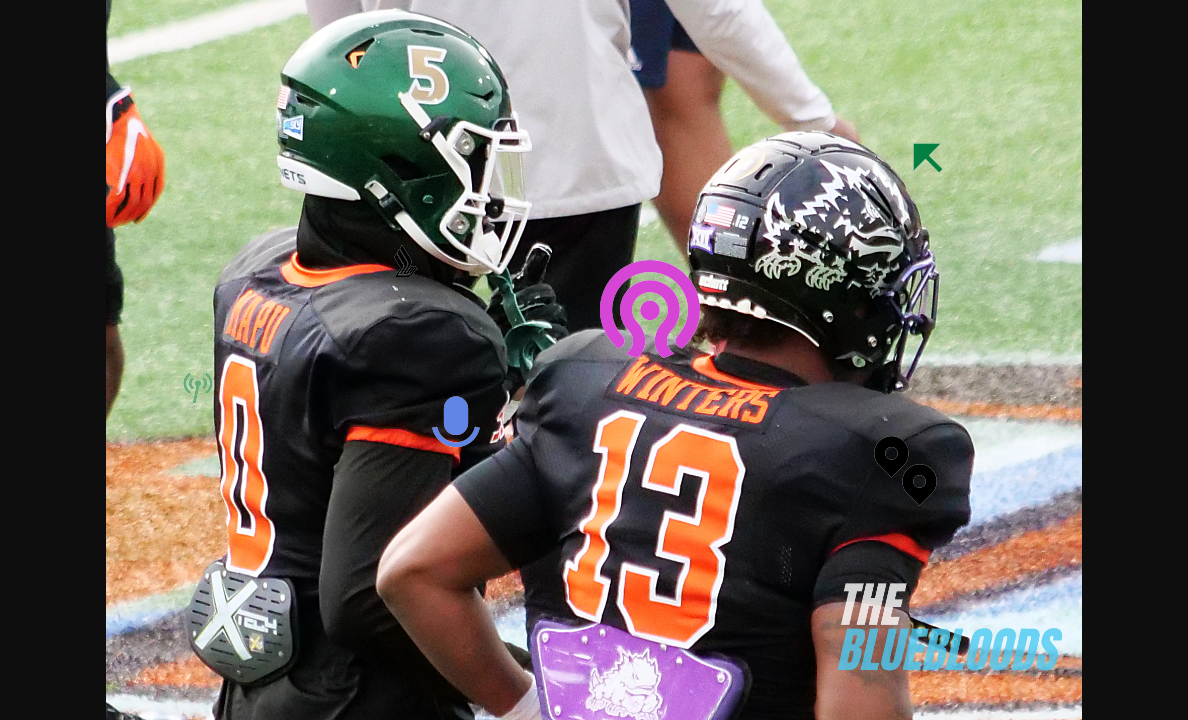 Image resolution: width=1188 pixels, height=720 pixels. I want to click on podcast index logo, so click(198, 388).